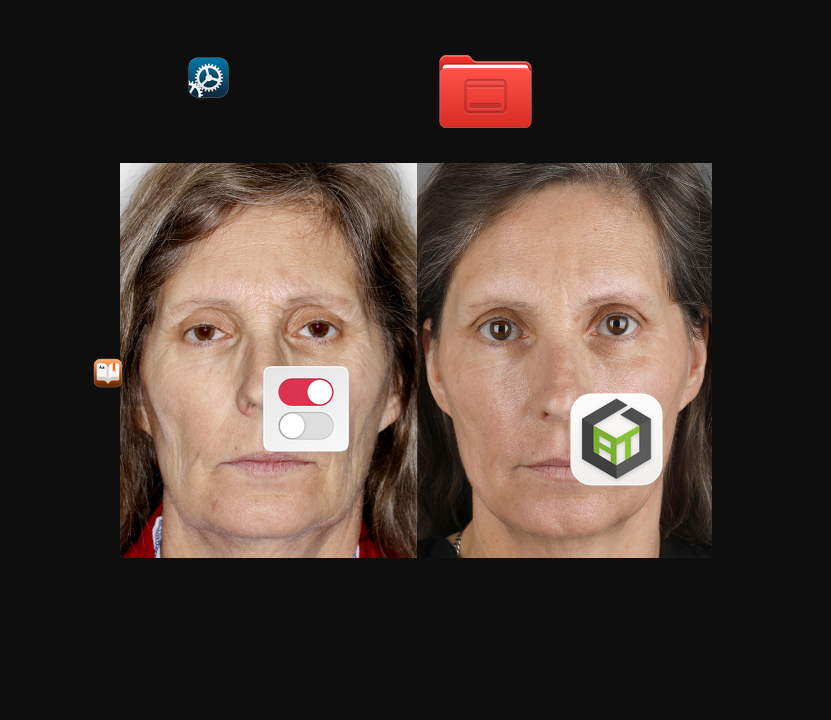 Image resolution: width=831 pixels, height=720 pixels. What do you see at coordinates (616, 439) in the screenshot?
I see `launch atlauncher minecraft mod manager` at bounding box center [616, 439].